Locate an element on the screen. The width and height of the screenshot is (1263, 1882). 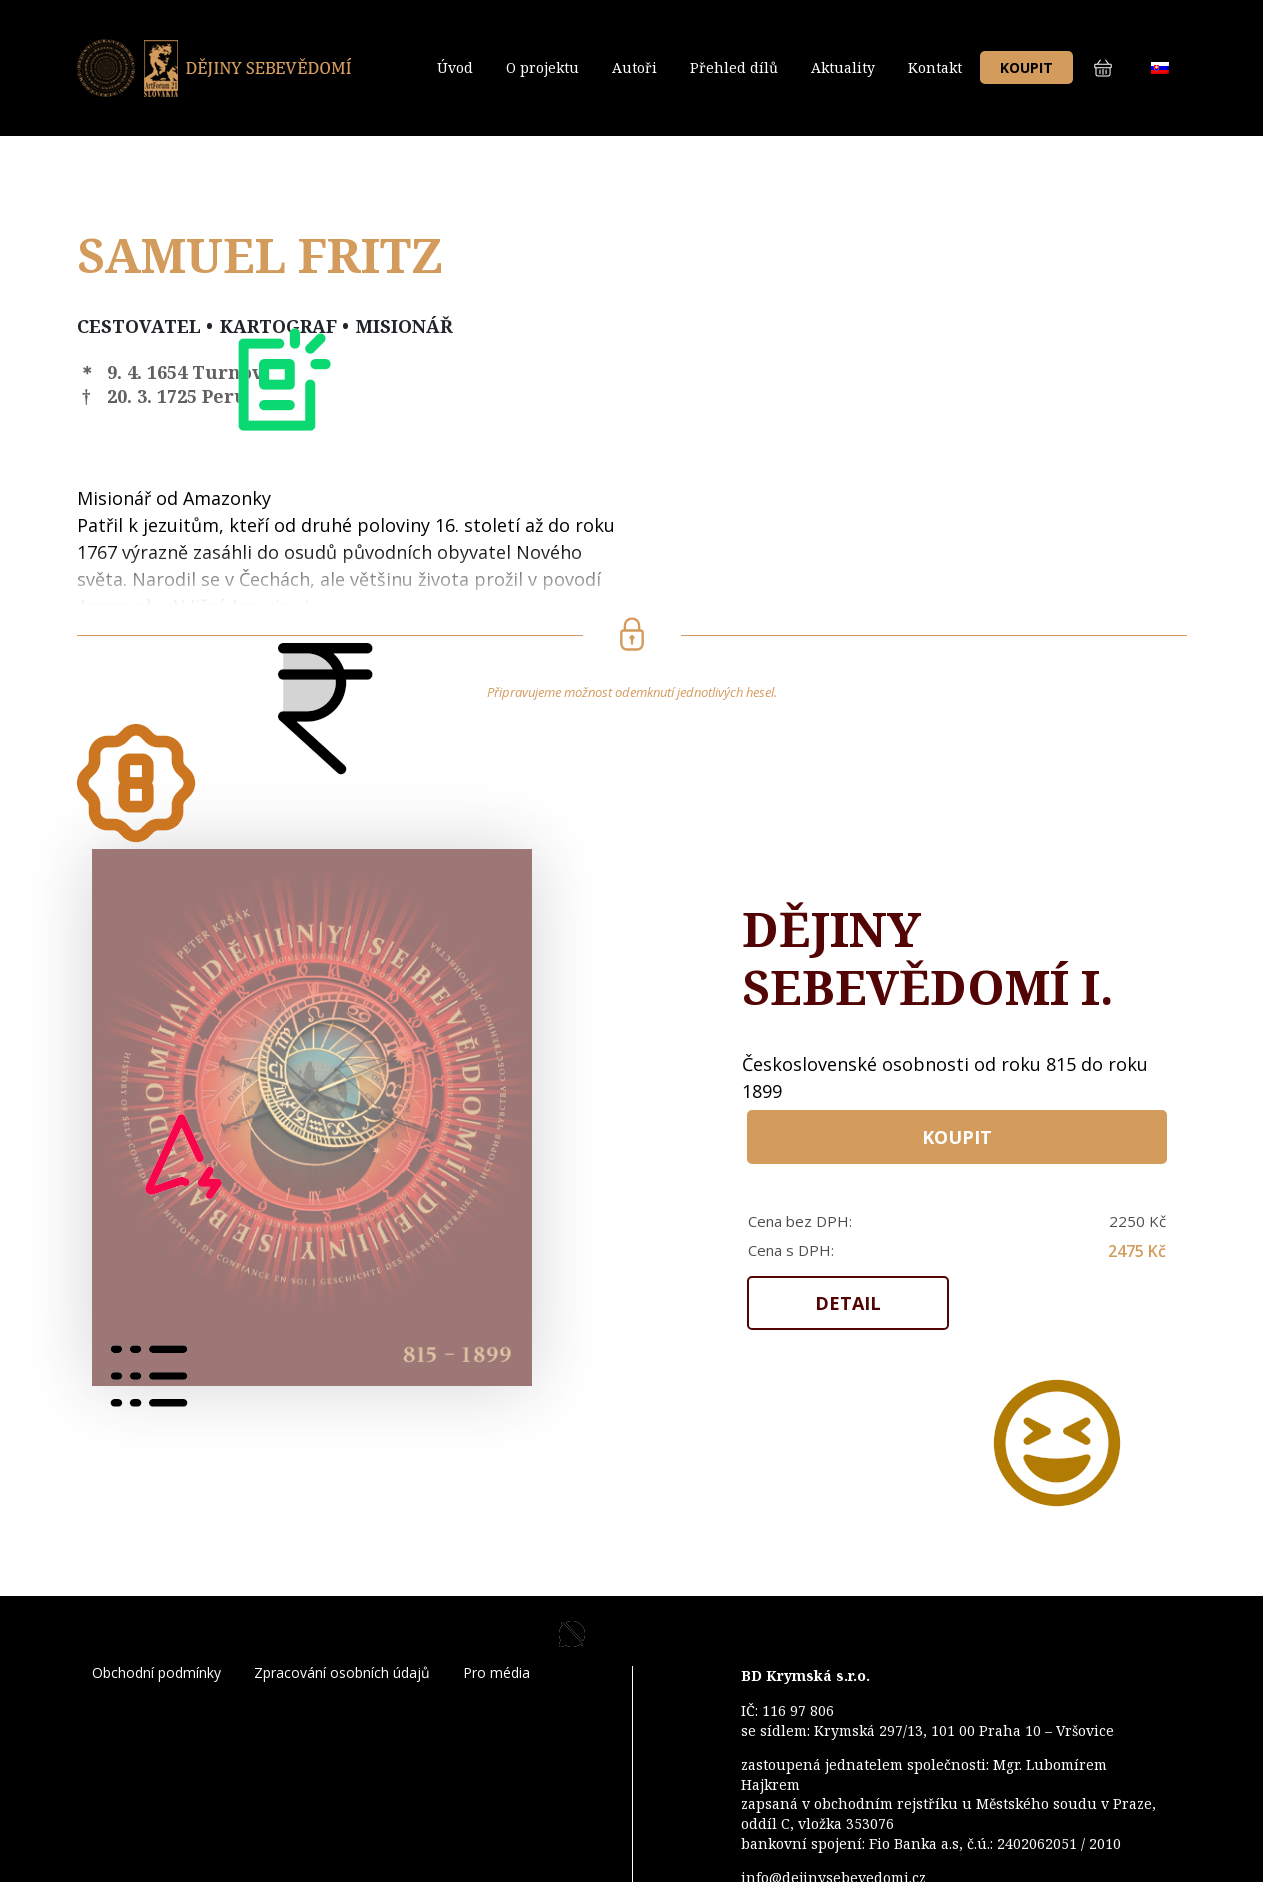
view prices in Indian rupees is located at coordinates (320, 706).